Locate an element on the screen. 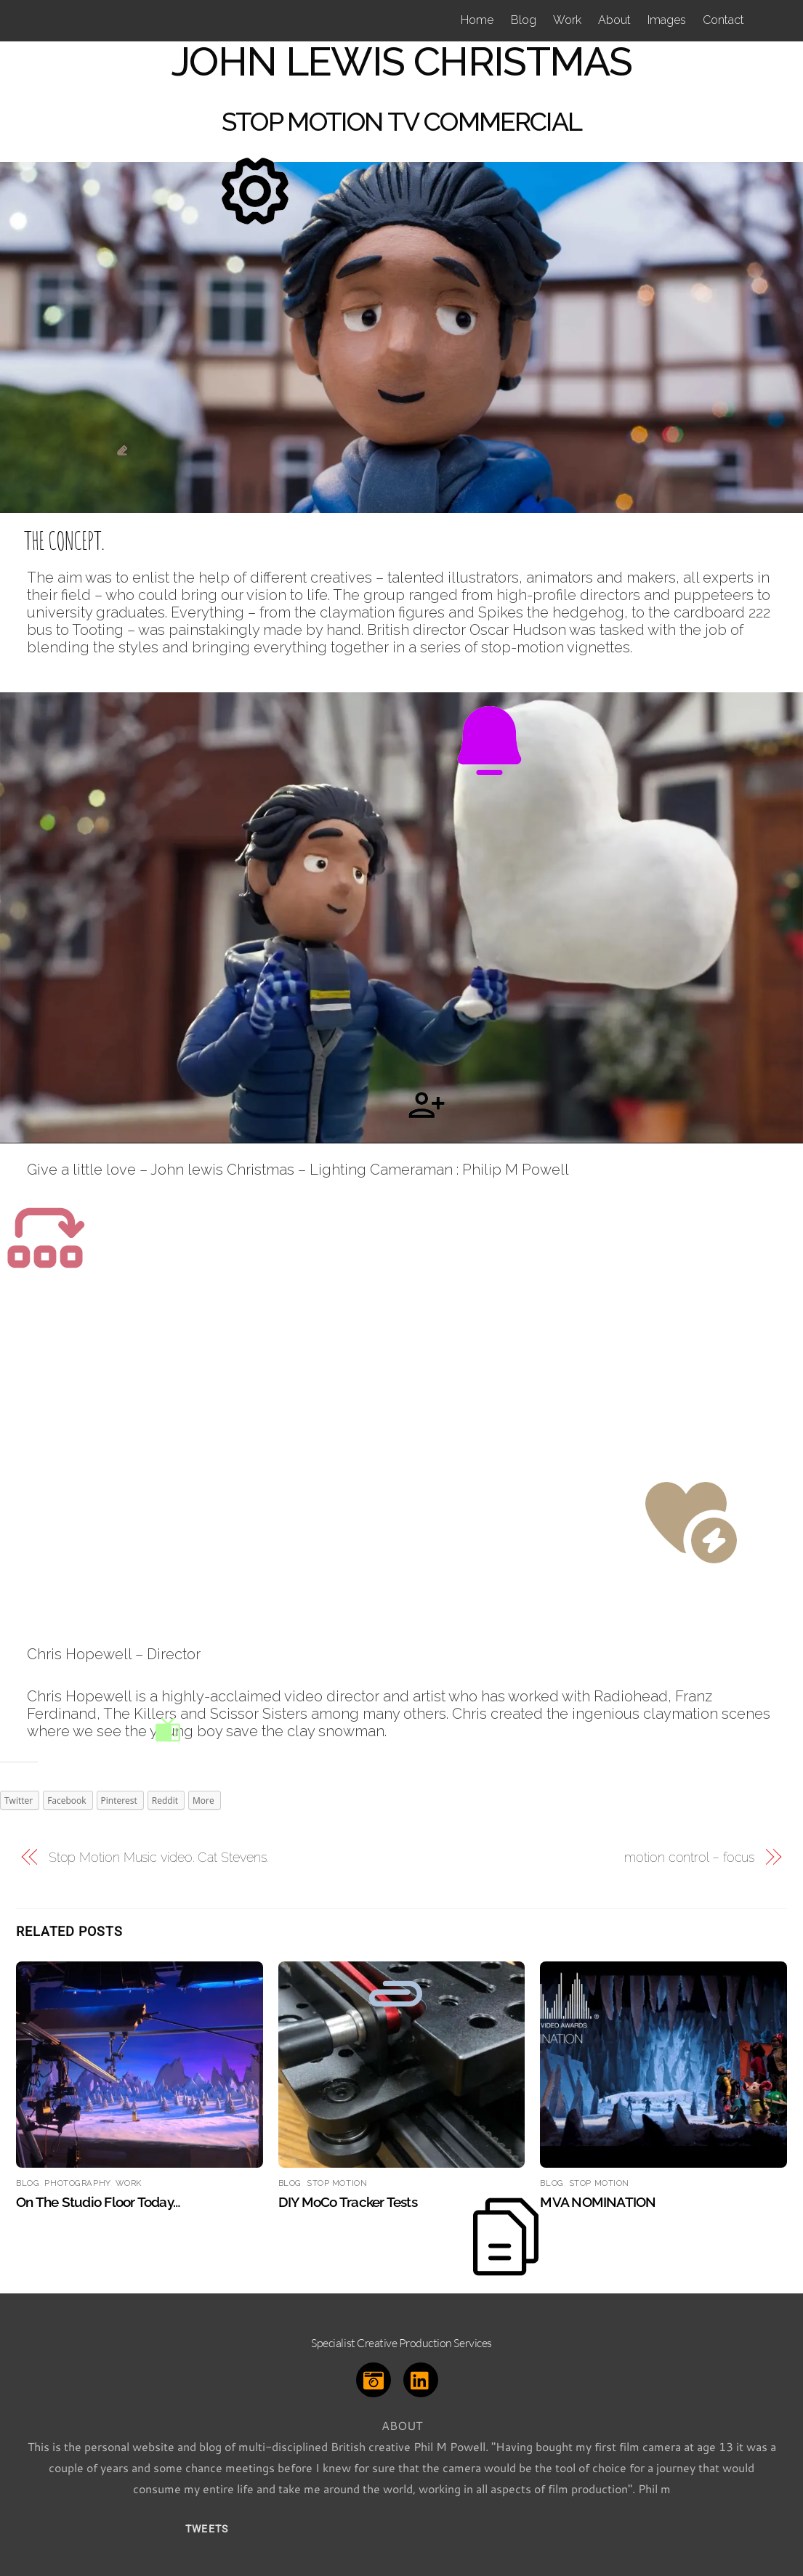 This screenshot has width=803, height=2576. view notifications is located at coordinates (489, 740).